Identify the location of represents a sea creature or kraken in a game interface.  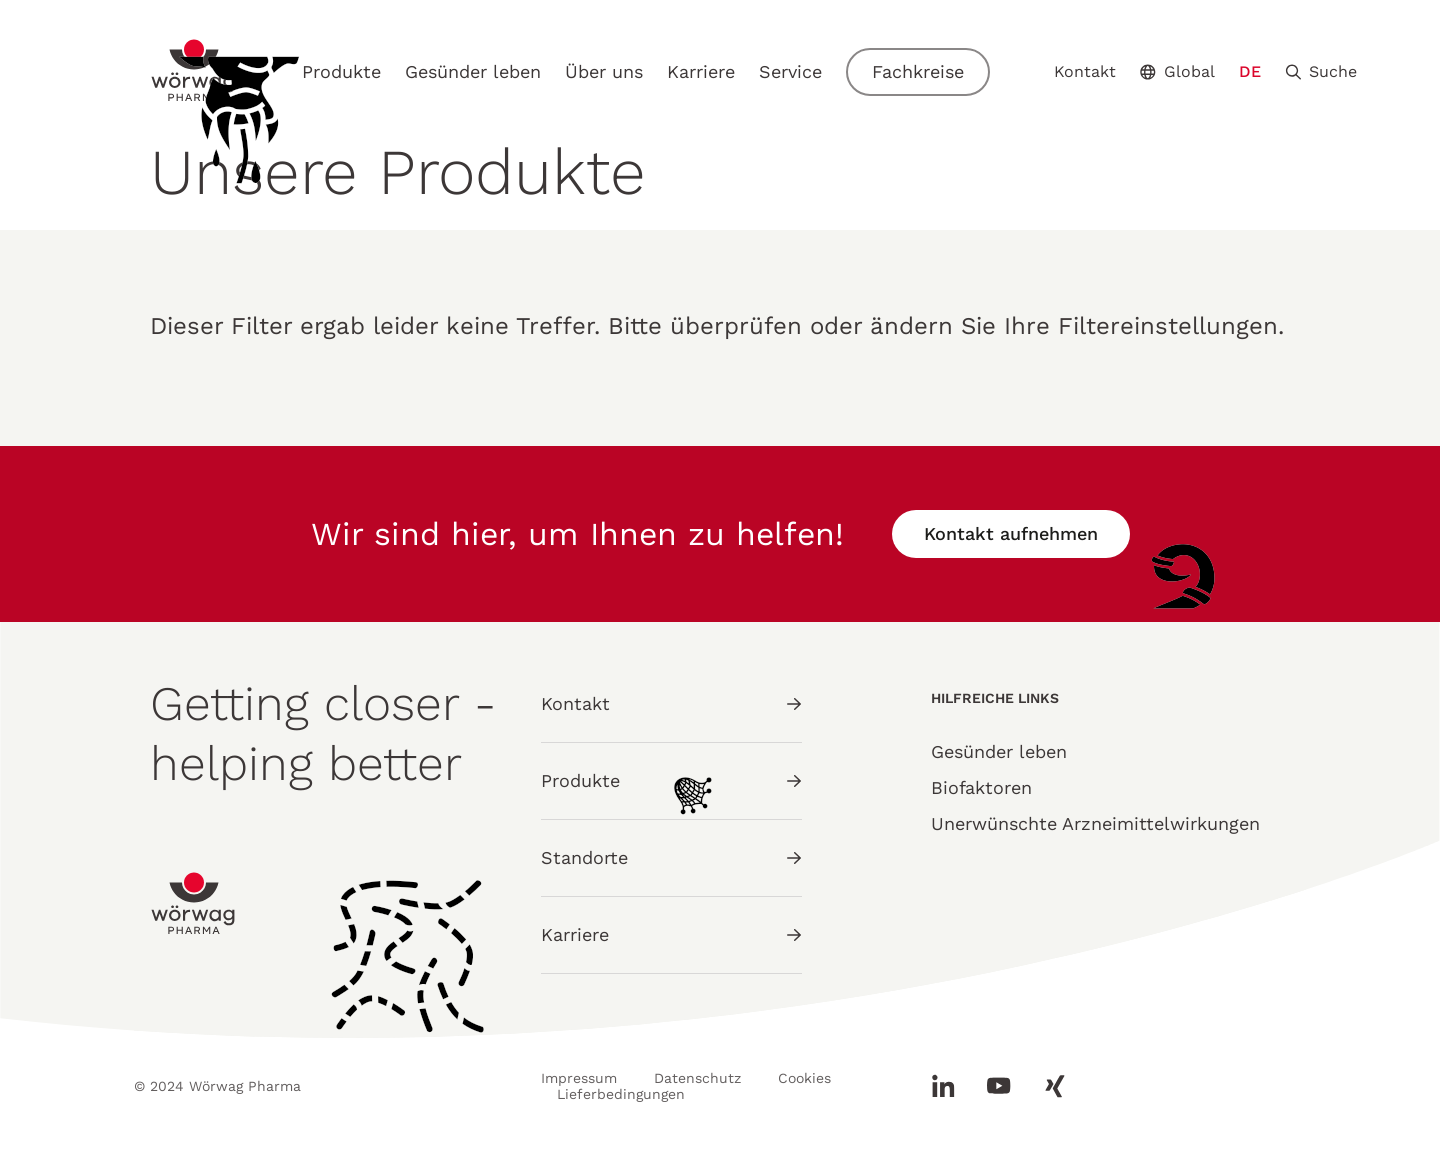
(1182, 576).